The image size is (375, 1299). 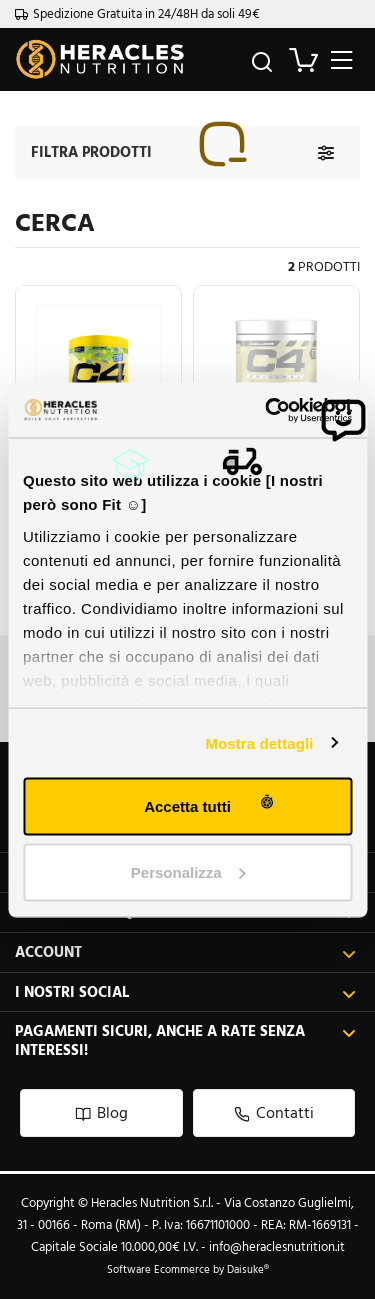 What do you see at coordinates (222, 144) in the screenshot?
I see `remove item from selection` at bounding box center [222, 144].